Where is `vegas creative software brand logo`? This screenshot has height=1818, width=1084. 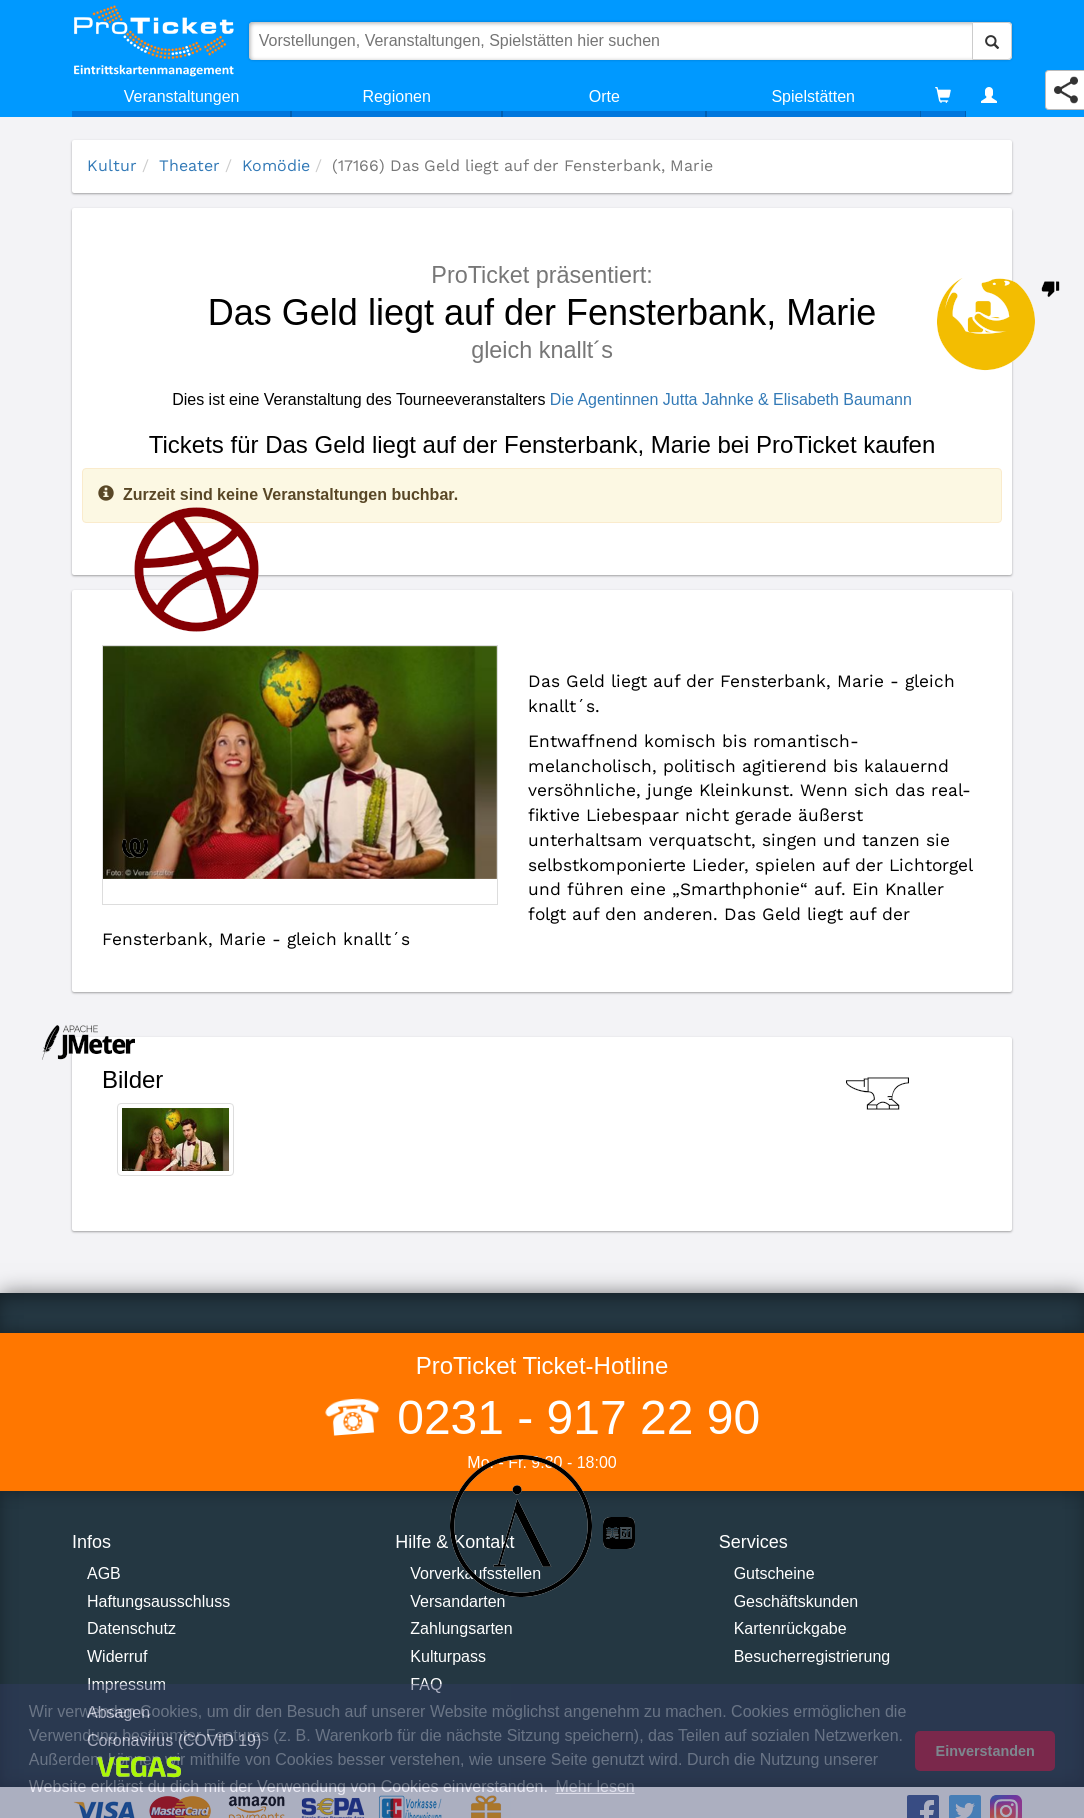 vegas creative software brand logo is located at coordinates (139, 1767).